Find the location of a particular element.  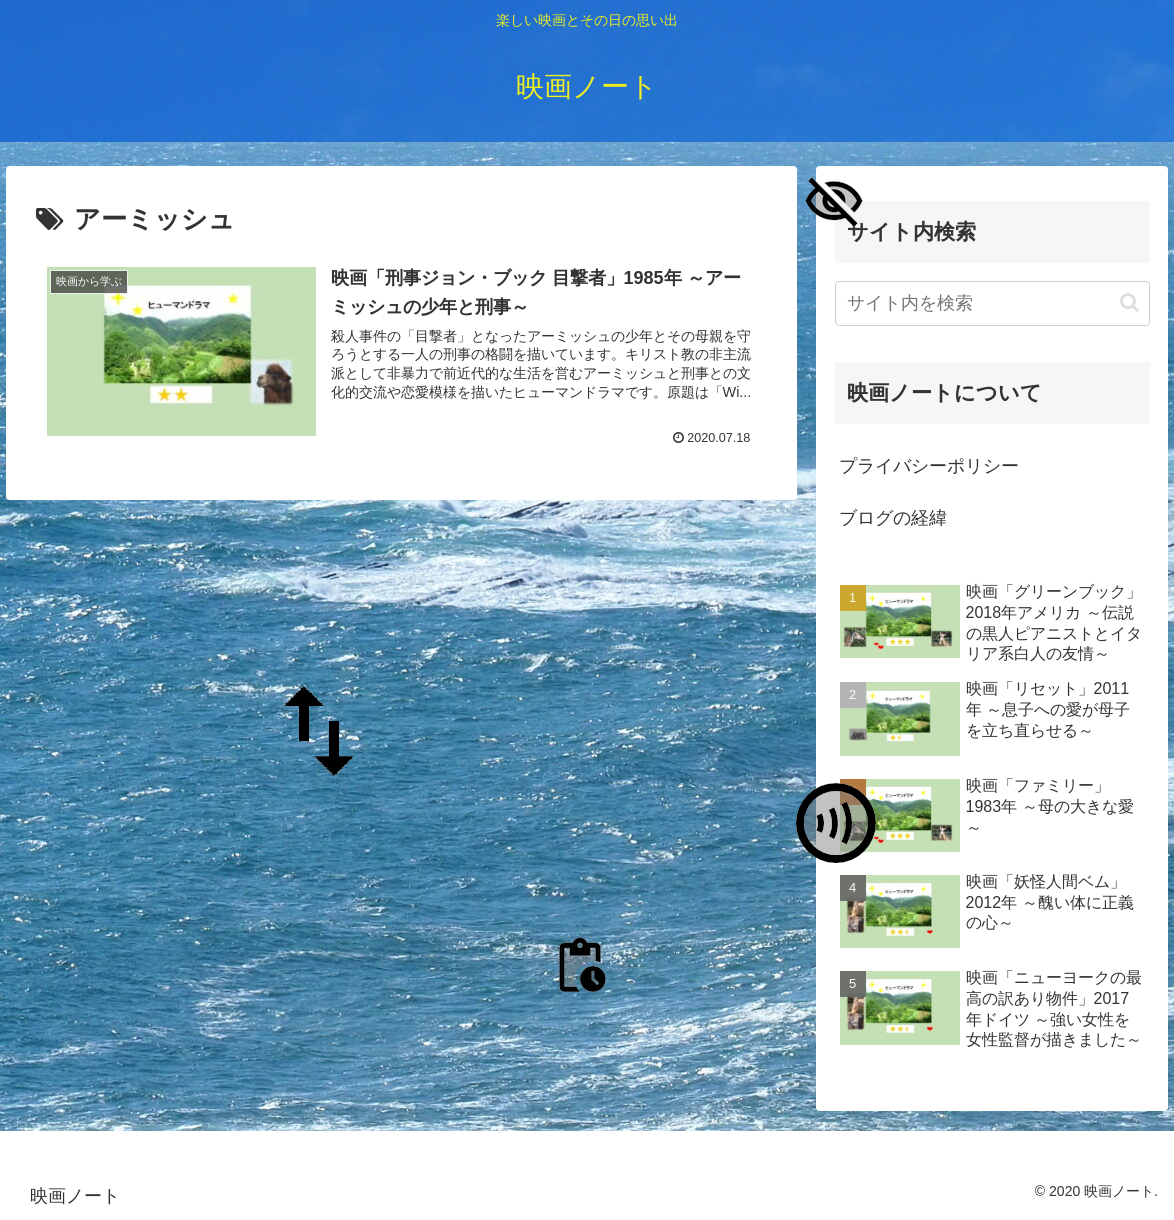

import or export data is located at coordinates (319, 731).